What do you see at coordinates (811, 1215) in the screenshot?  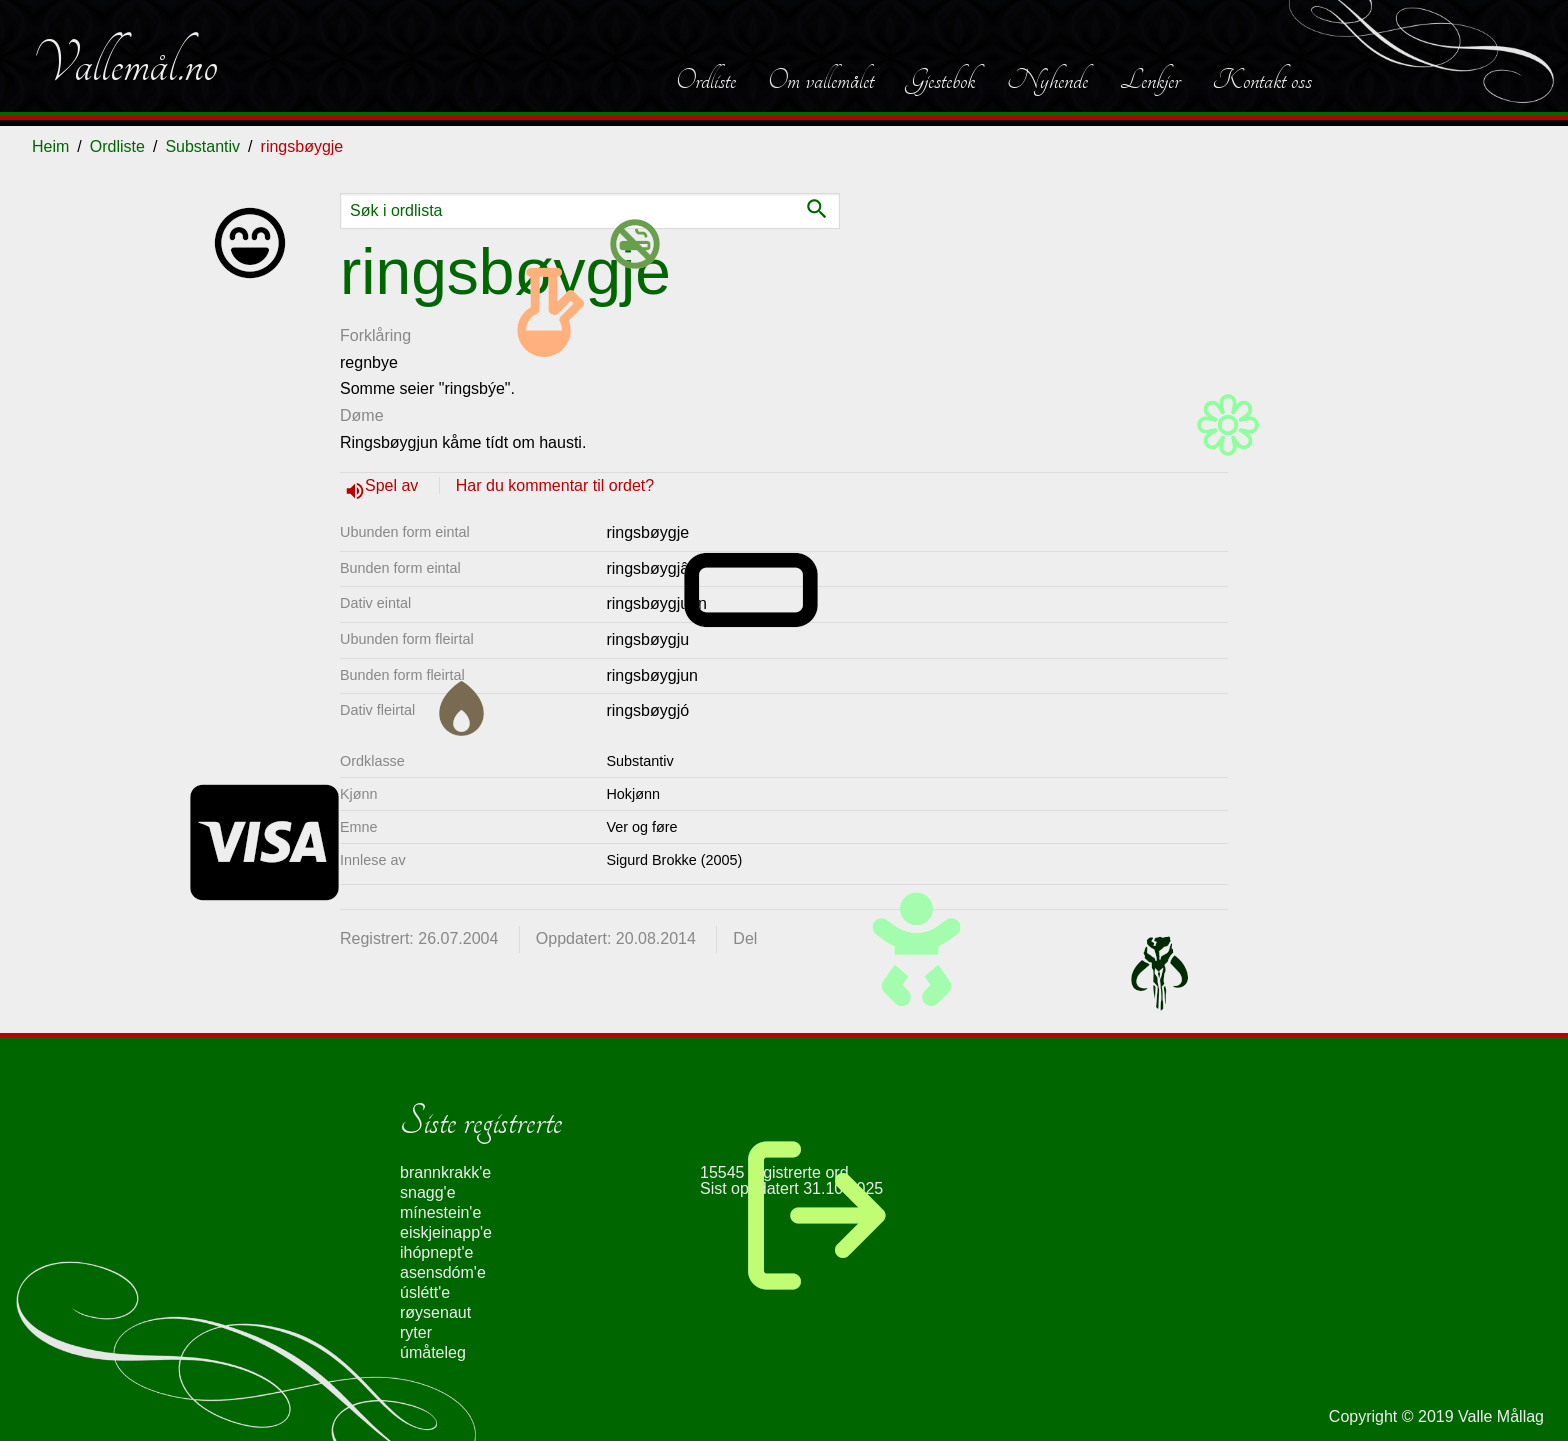 I see `sign out of your account` at bounding box center [811, 1215].